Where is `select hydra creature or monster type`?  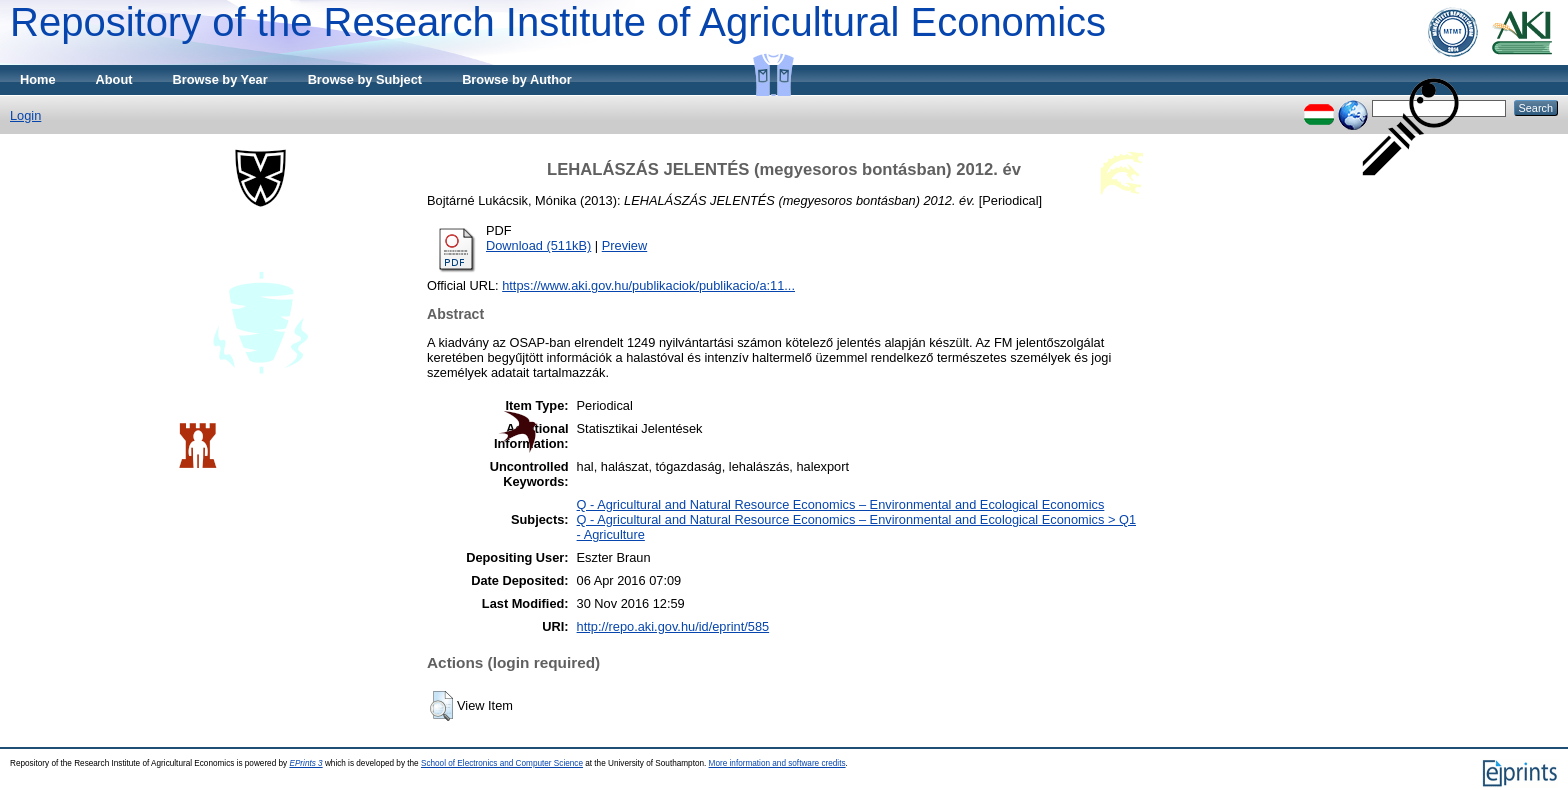
select hydra creature or monster type is located at coordinates (1122, 173).